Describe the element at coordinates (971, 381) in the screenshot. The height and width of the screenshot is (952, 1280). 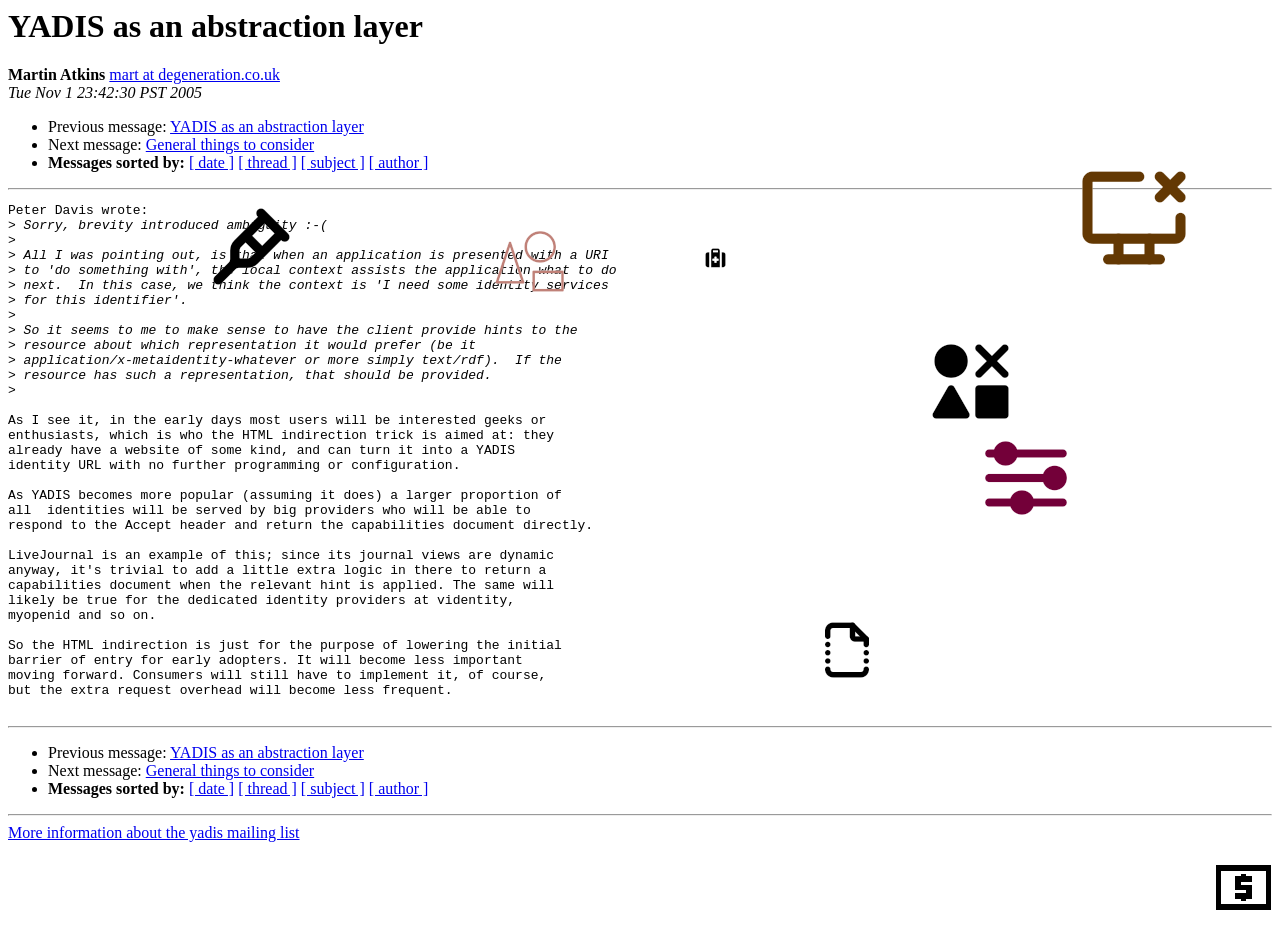
I see `access icon library or symbol collection` at that location.